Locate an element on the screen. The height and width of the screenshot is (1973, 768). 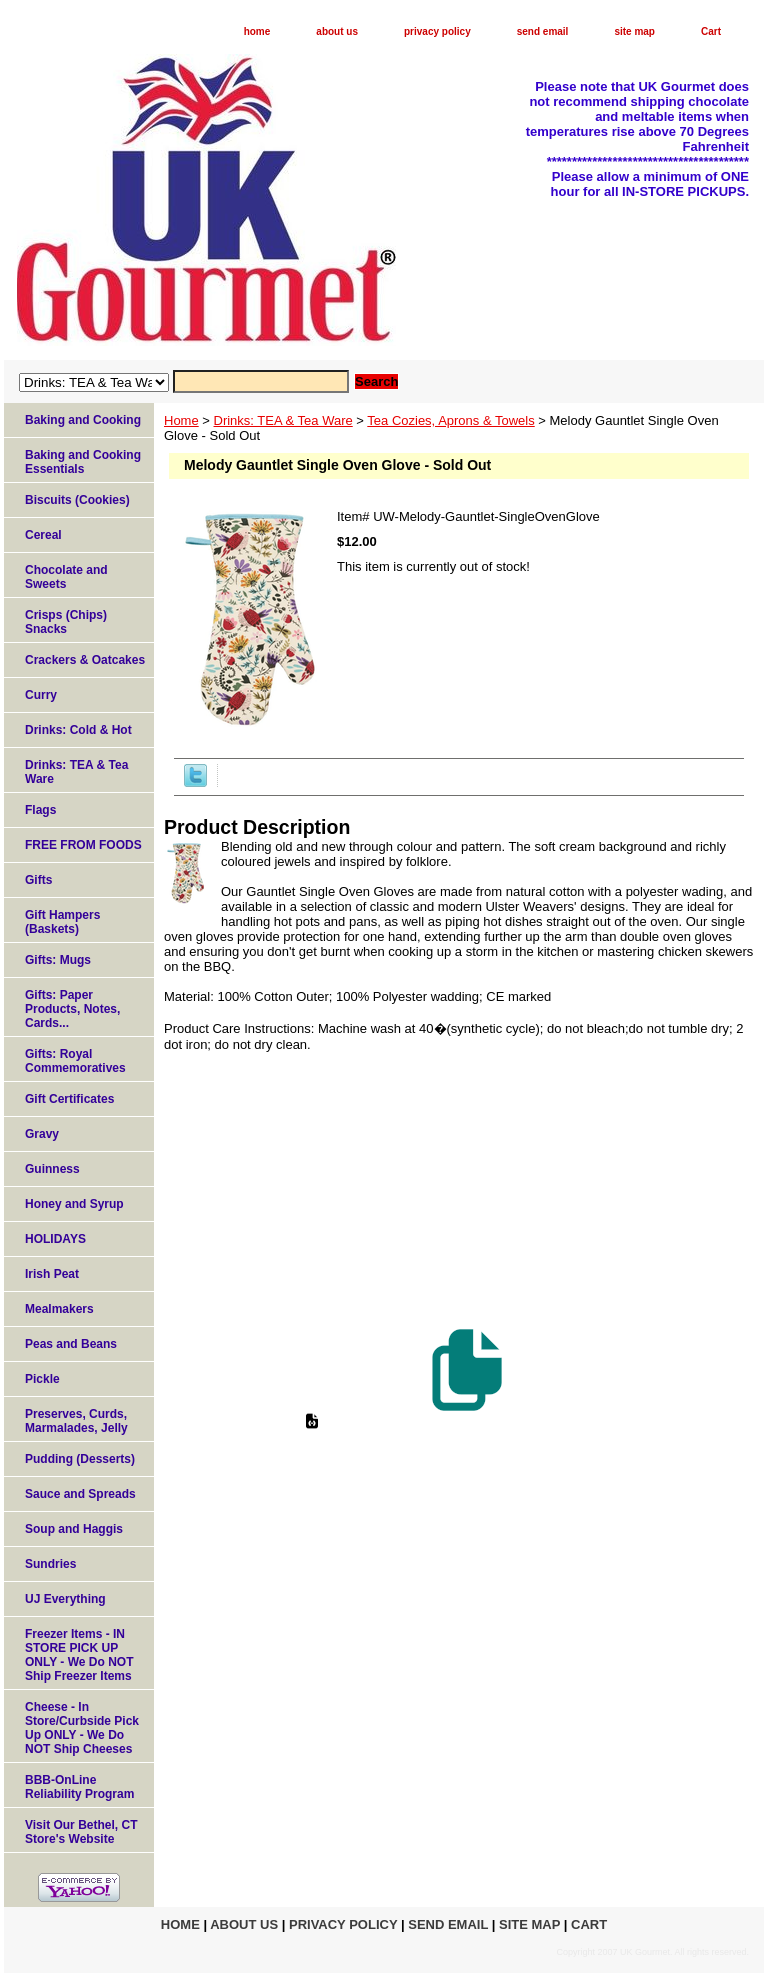
access audio or media file is located at coordinates (312, 1421).